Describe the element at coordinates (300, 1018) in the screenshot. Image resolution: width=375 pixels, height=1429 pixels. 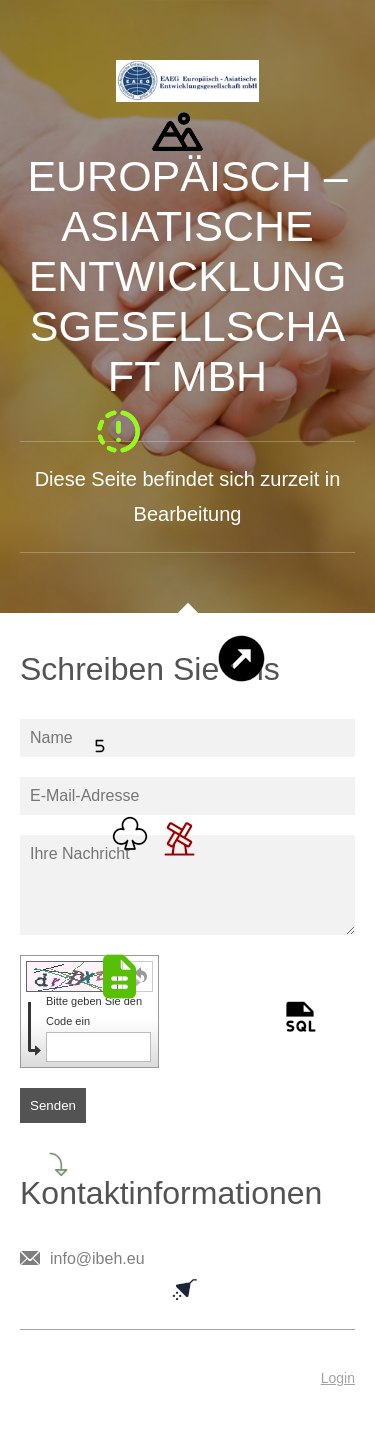
I see `open an SQL database file` at that location.